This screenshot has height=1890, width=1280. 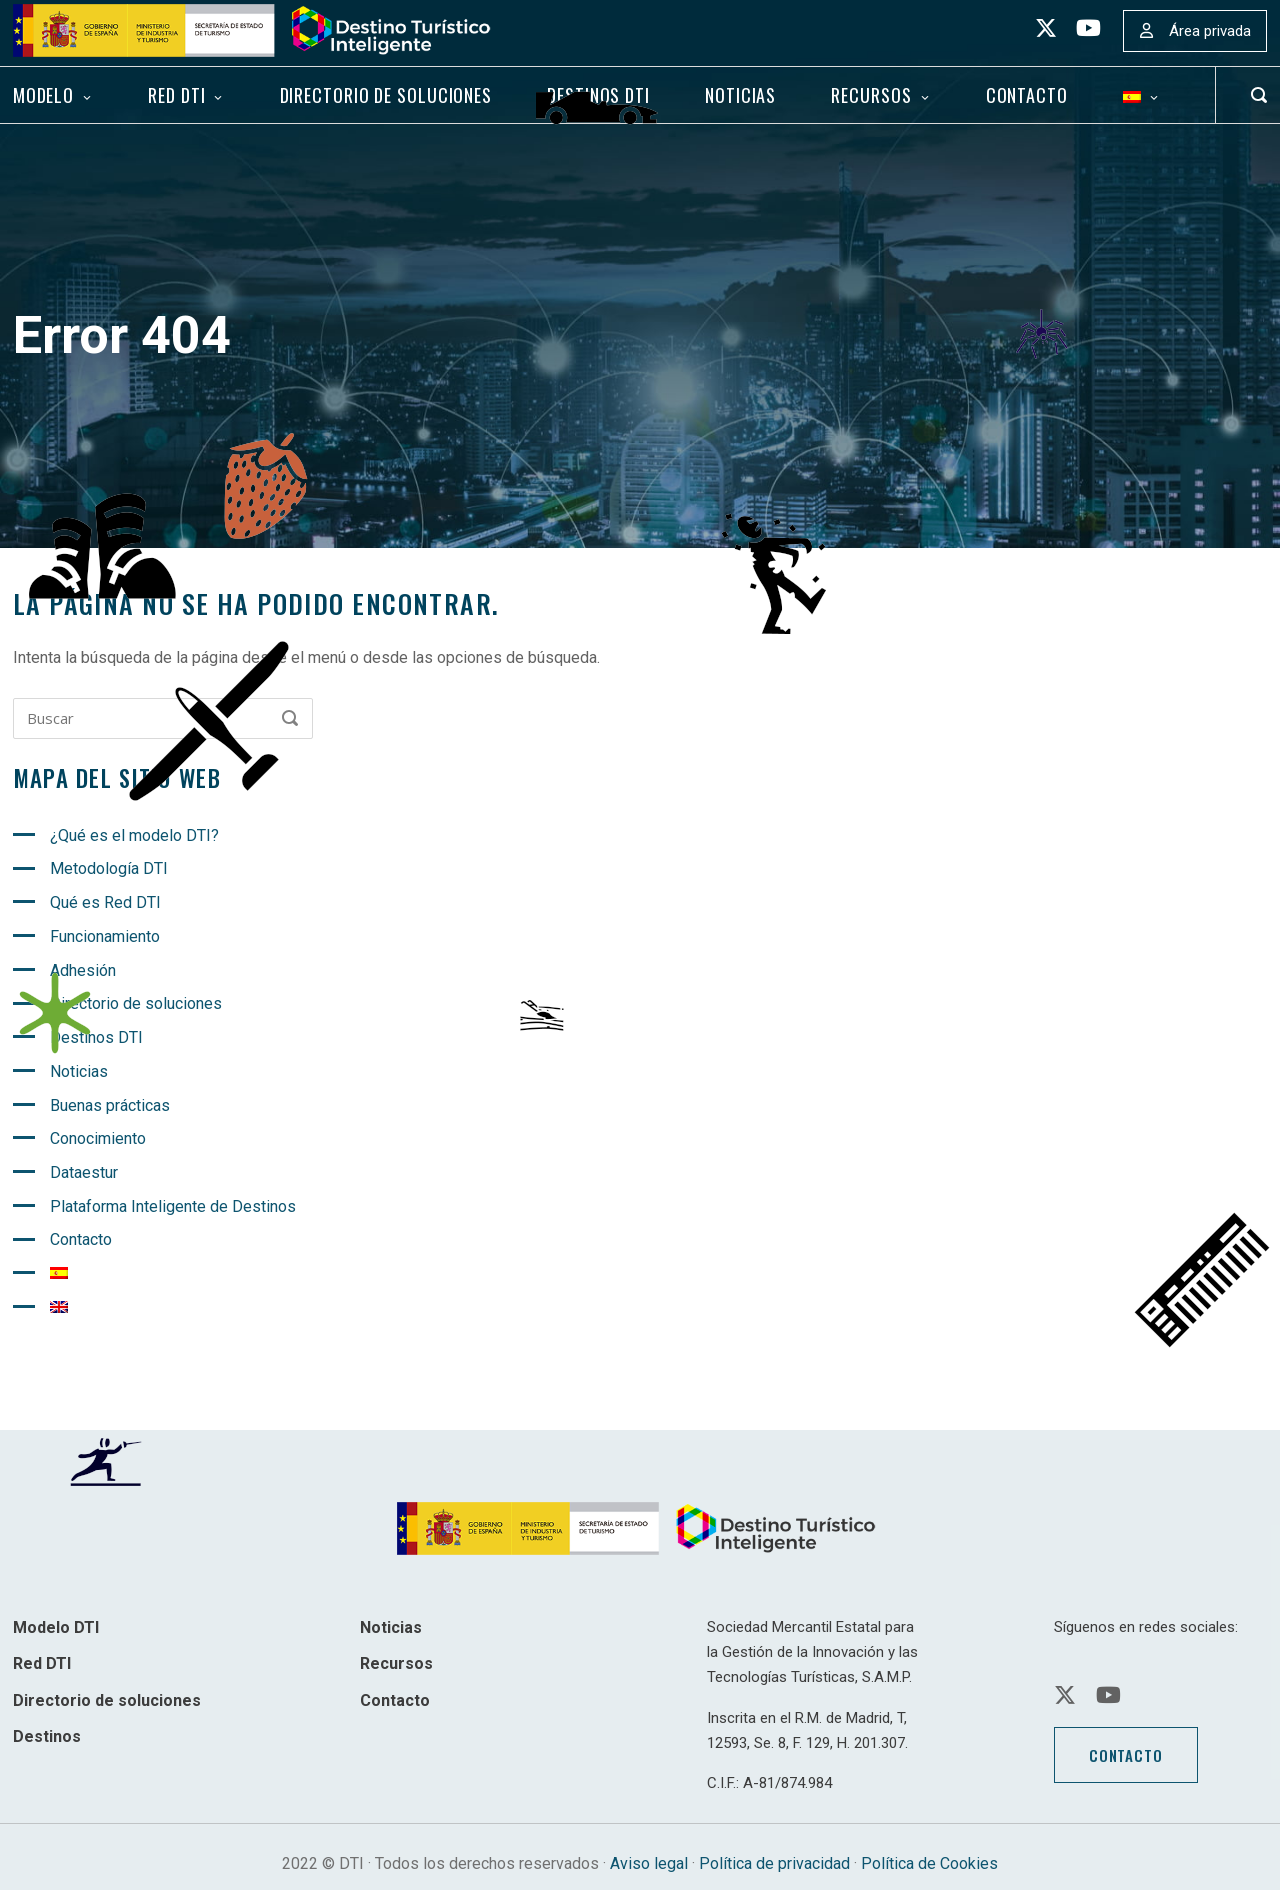 What do you see at coordinates (1042, 334) in the screenshot?
I see `indicates spider enemy or creature in game` at bounding box center [1042, 334].